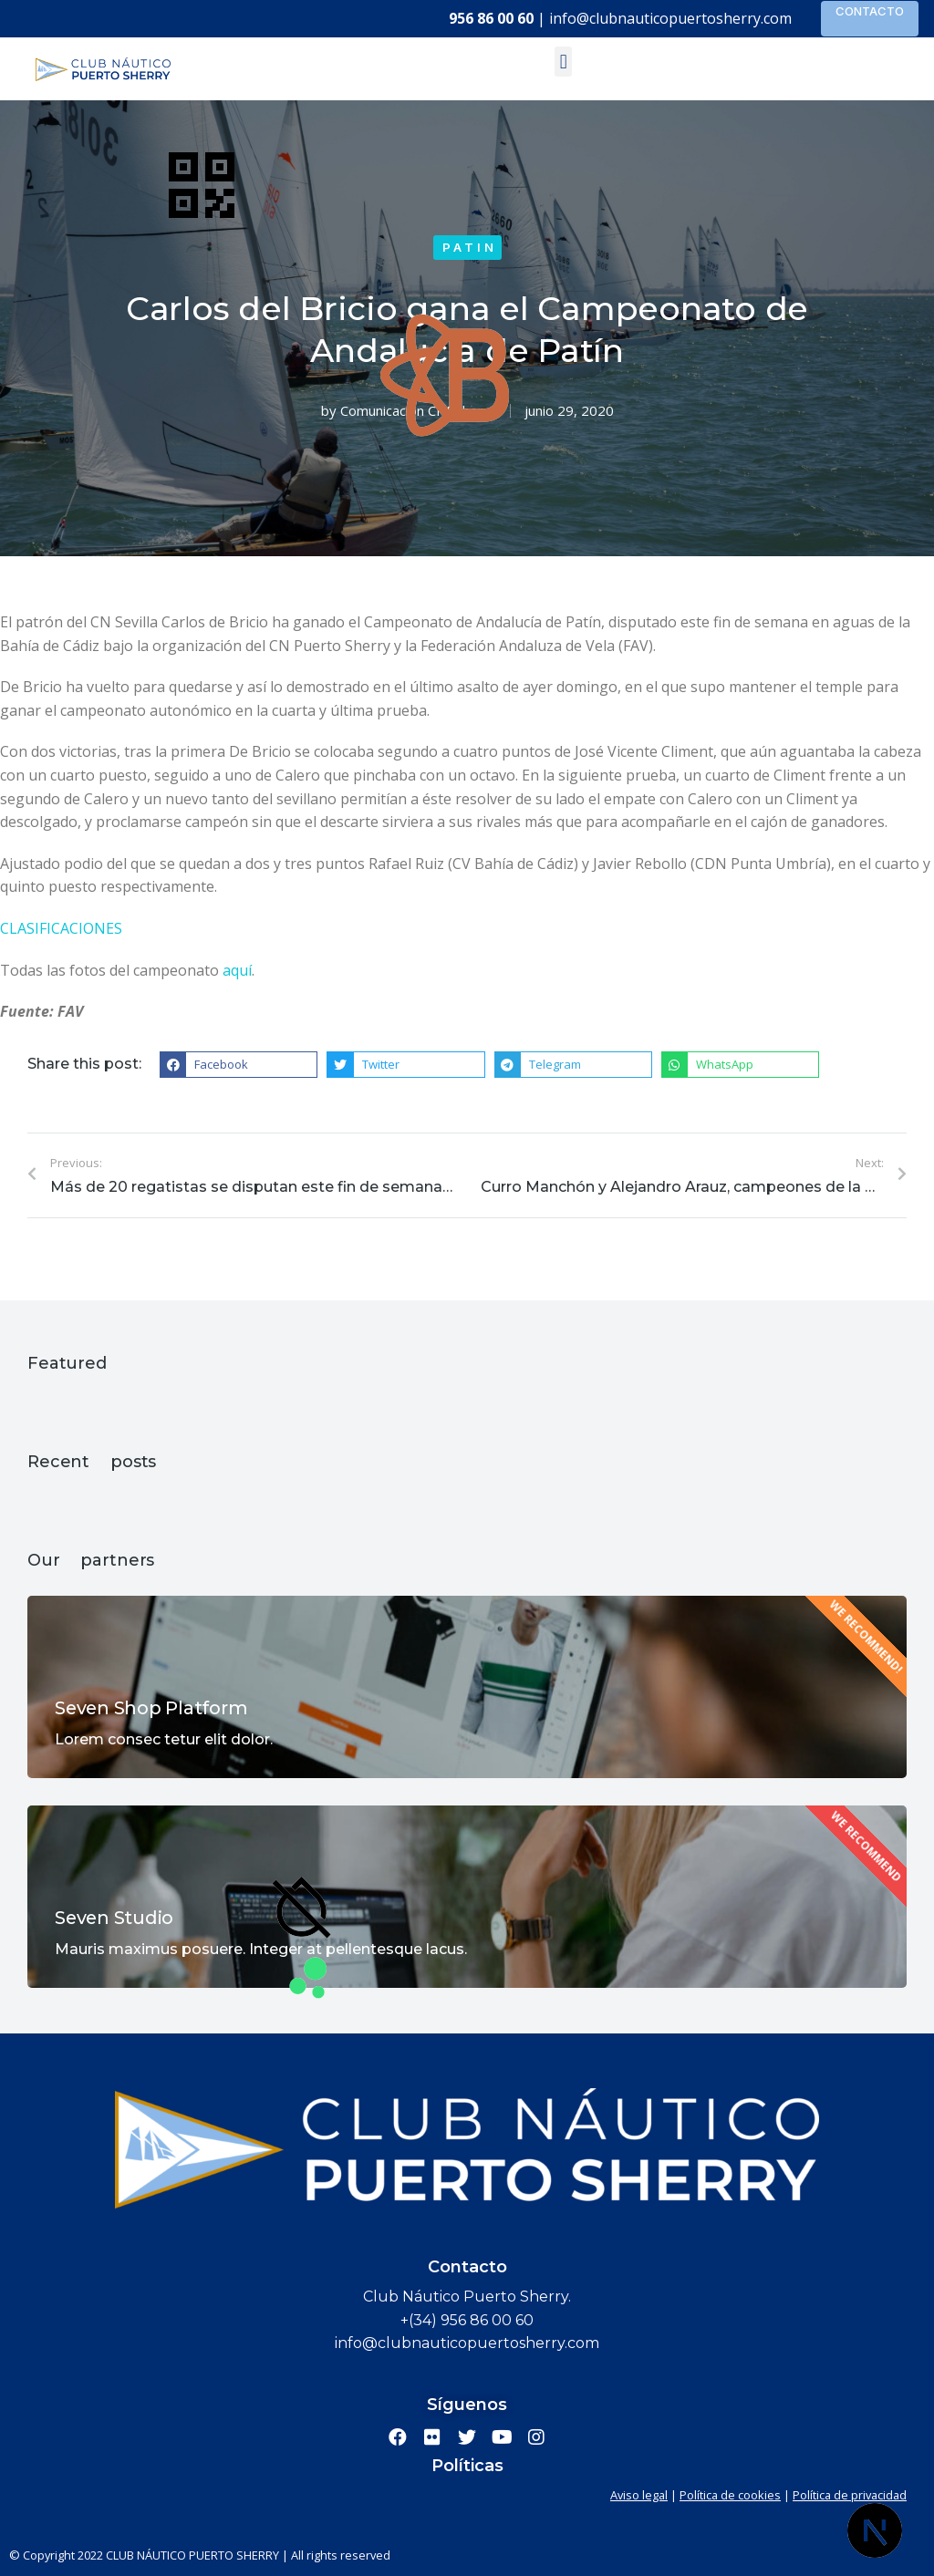 The width and height of the screenshot is (934, 2576). What do you see at coordinates (202, 185) in the screenshot?
I see `scan or generate a QR code` at bounding box center [202, 185].